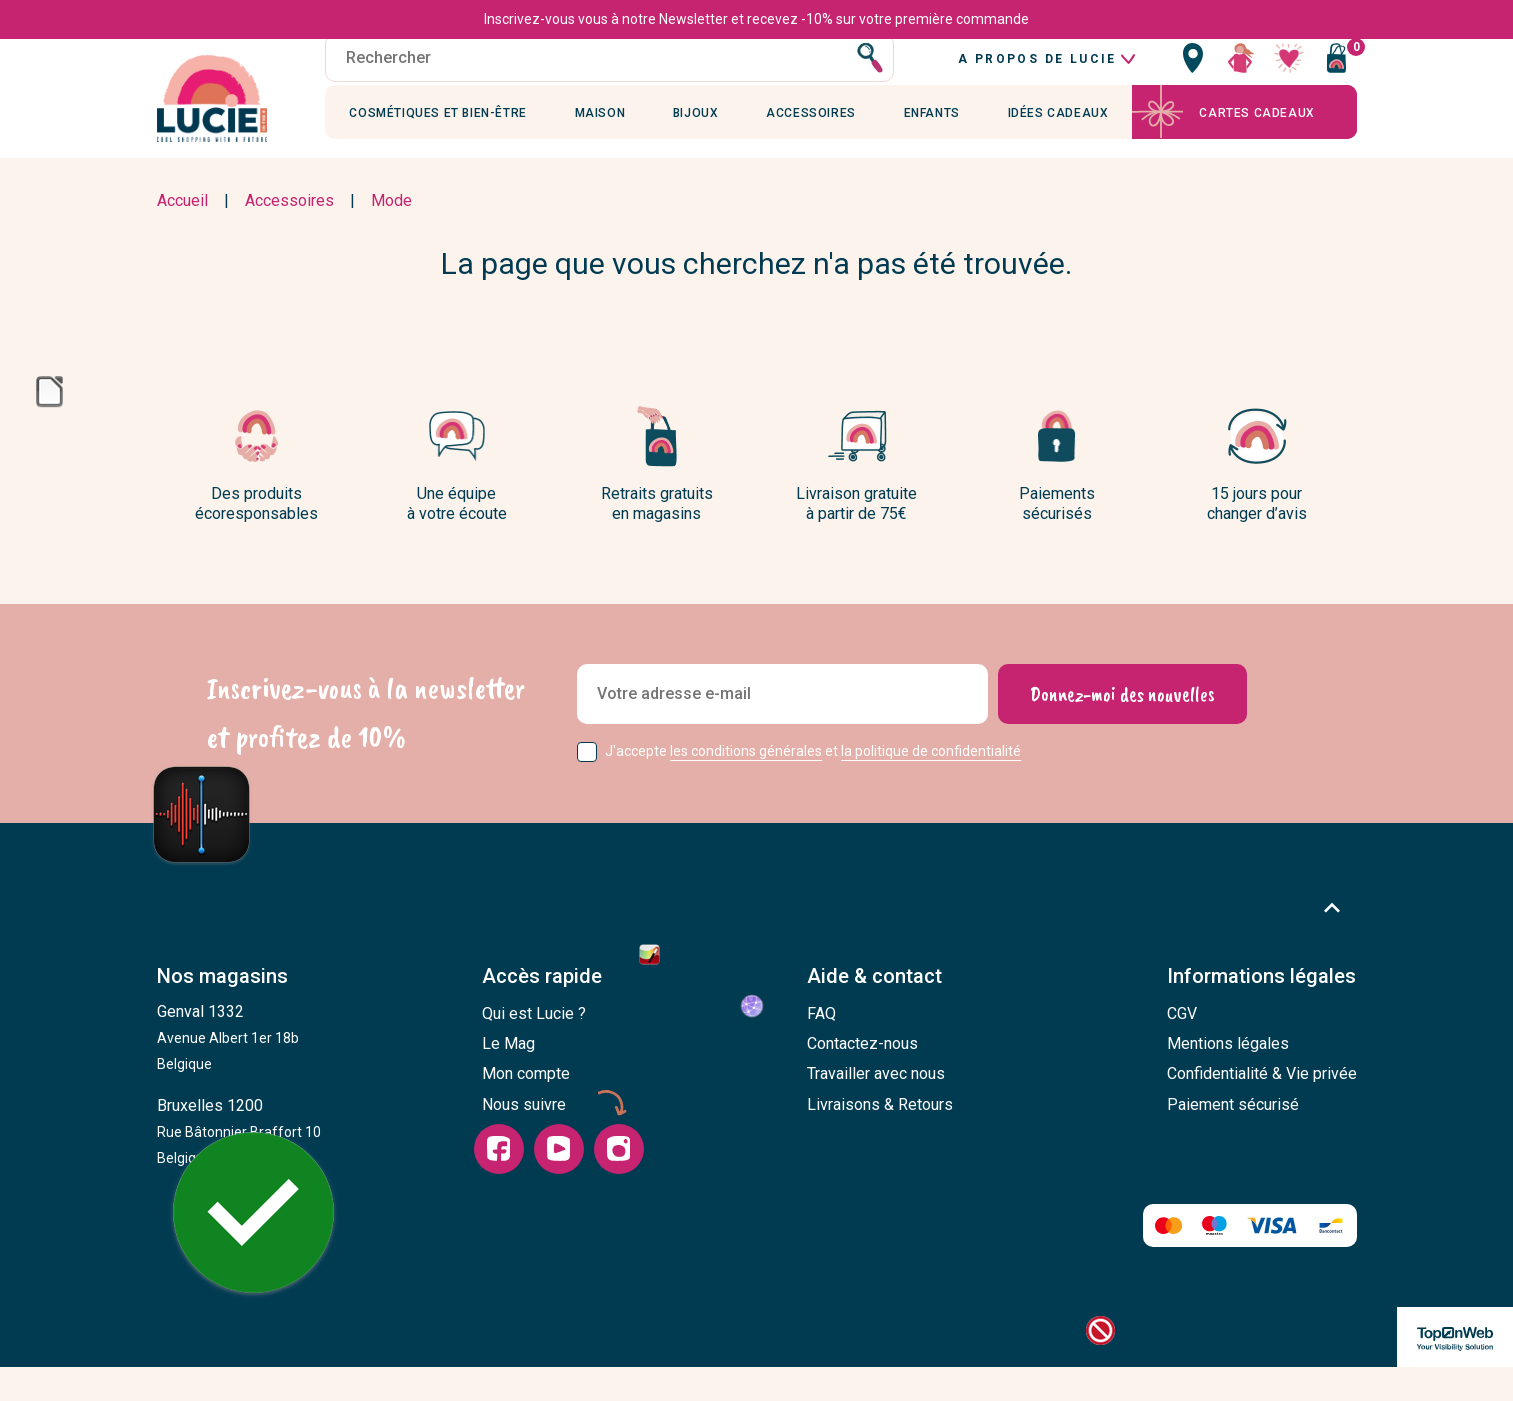 This screenshot has height=1401, width=1513. Describe the element at coordinates (49, 391) in the screenshot. I see `open libreoffice start center` at that location.